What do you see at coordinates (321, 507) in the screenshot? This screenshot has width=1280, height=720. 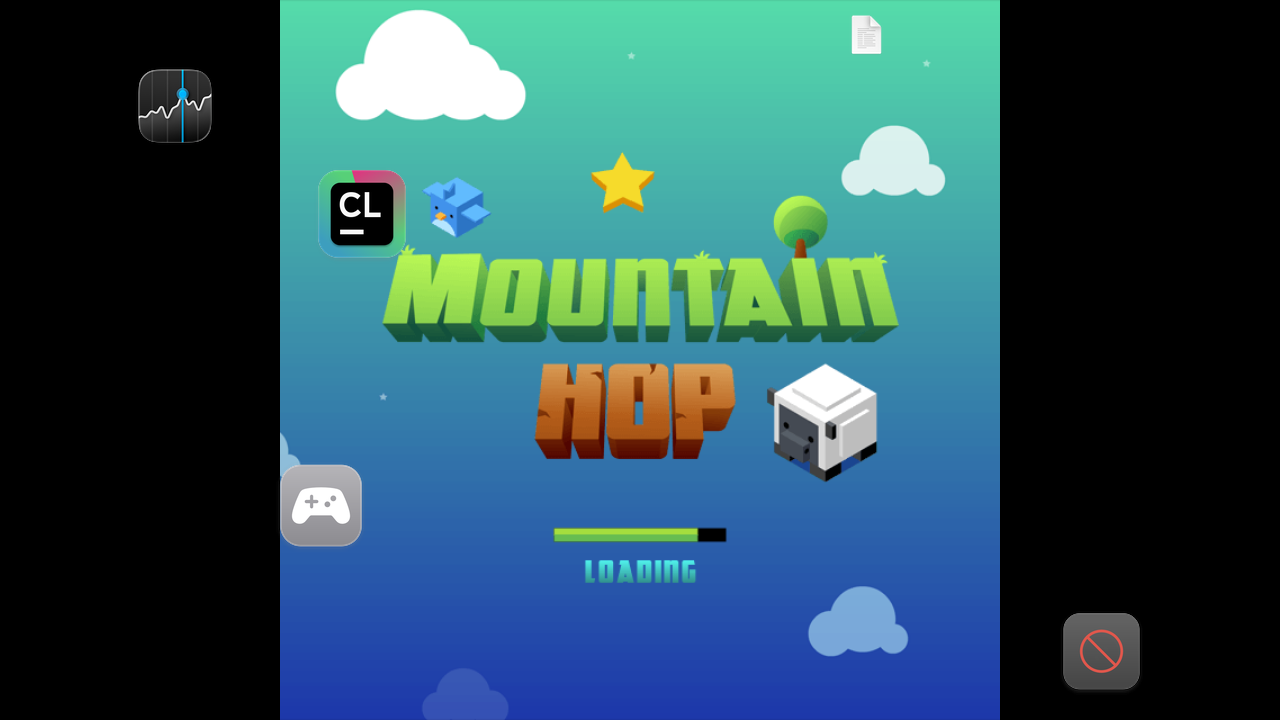 I see `access gaming preferences and settings` at bounding box center [321, 507].